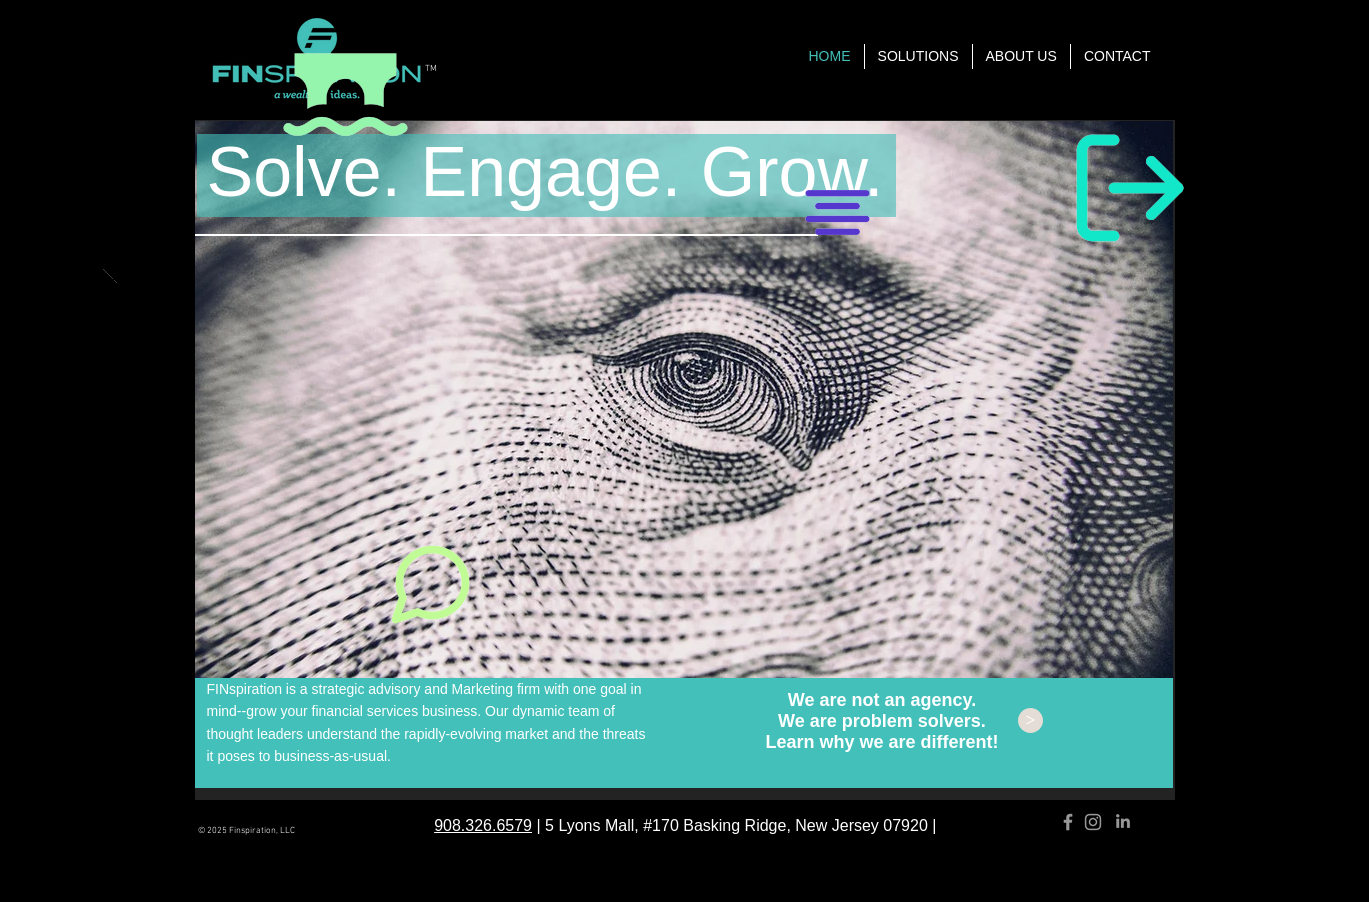 Image resolution: width=1369 pixels, height=902 pixels. Describe the element at coordinates (1130, 188) in the screenshot. I see `log out of your account` at that location.